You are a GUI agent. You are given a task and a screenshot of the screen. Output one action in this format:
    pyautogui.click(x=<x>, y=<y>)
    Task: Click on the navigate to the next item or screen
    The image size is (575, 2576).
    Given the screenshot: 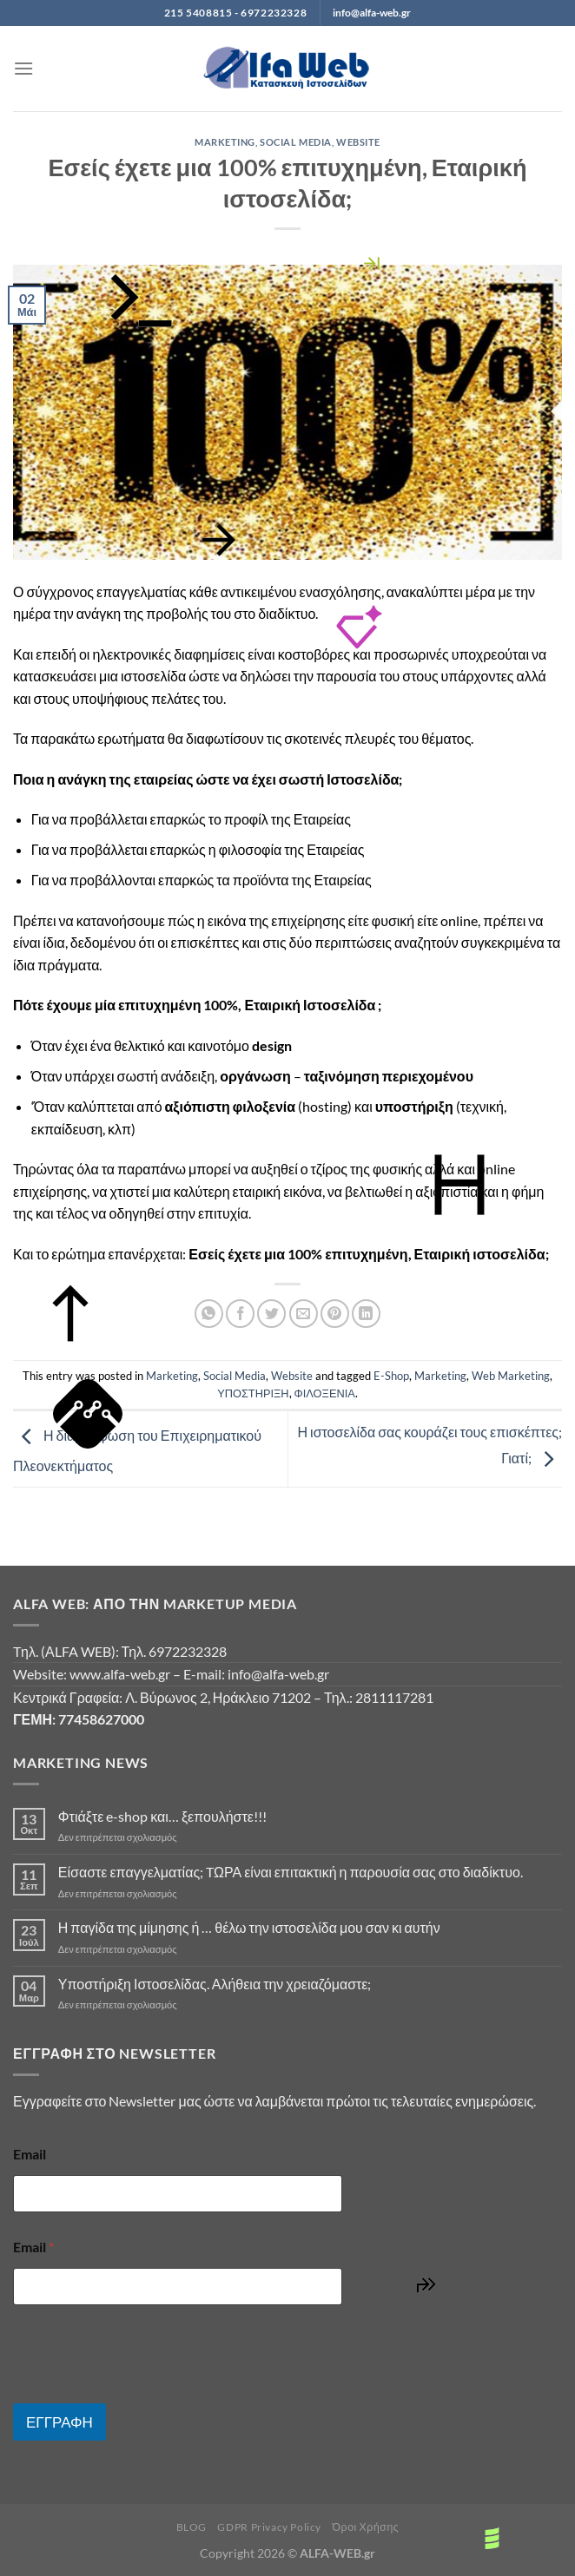 What is the action you would take?
    pyautogui.click(x=219, y=540)
    